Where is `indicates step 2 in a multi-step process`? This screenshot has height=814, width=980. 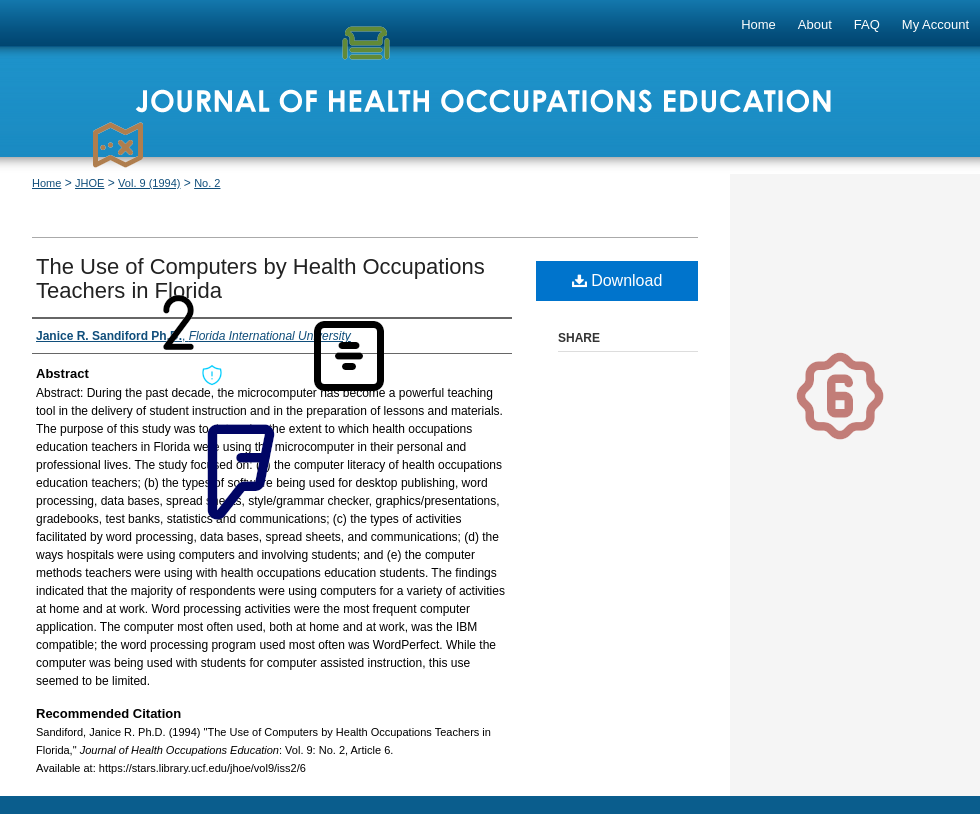
indicates step 2 in a multi-step process is located at coordinates (178, 322).